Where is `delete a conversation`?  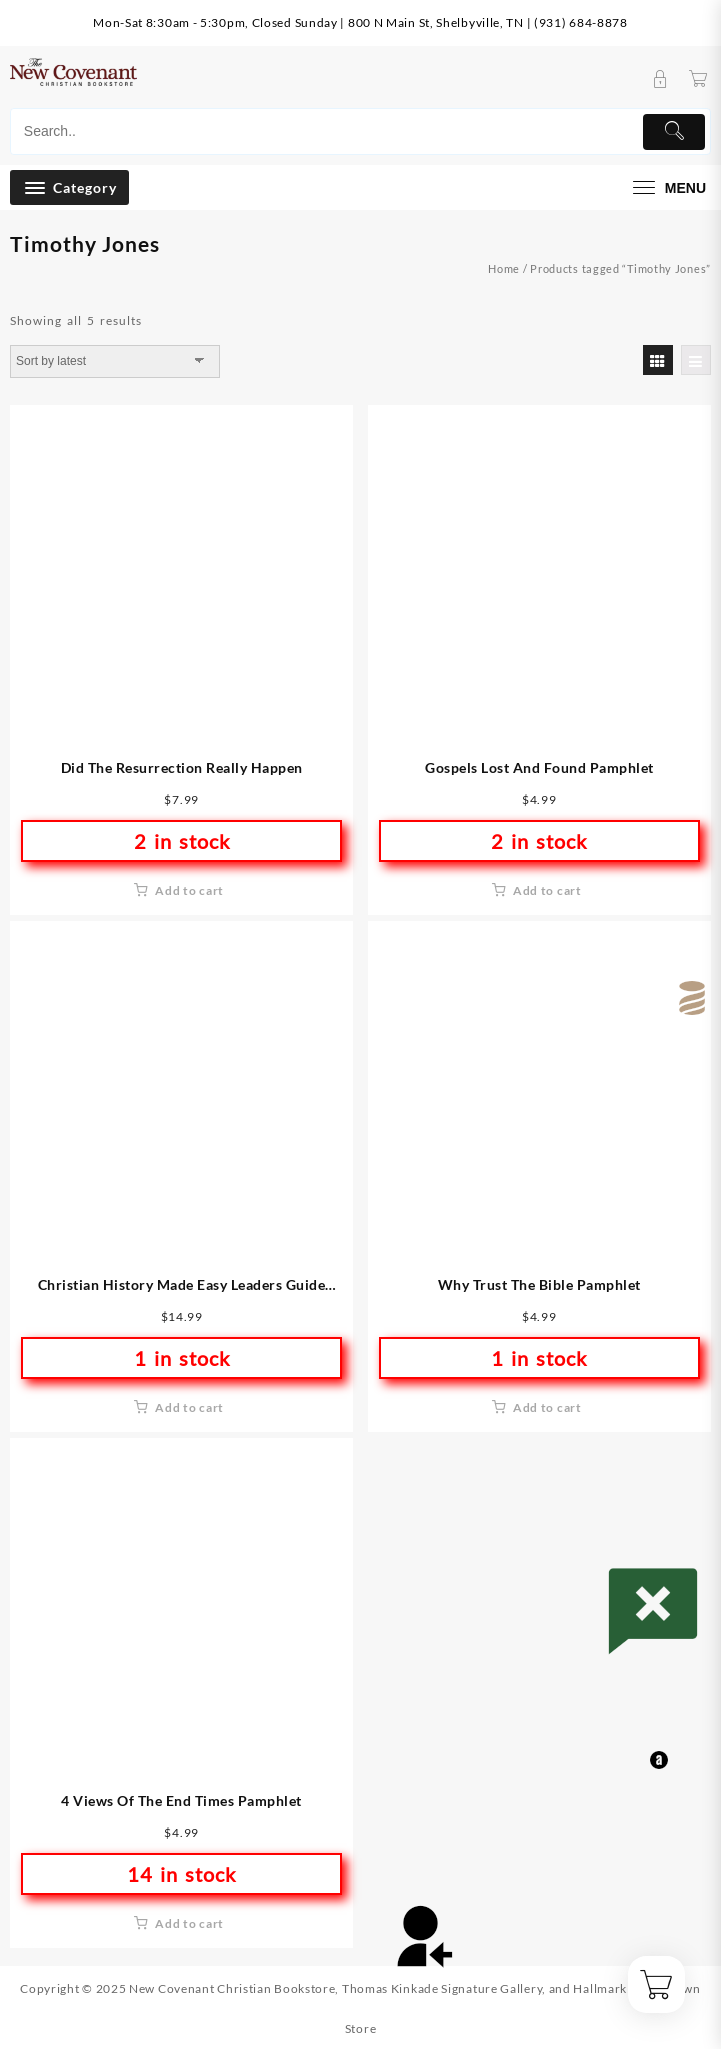
delete a conversation is located at coordinates (653, 1608).